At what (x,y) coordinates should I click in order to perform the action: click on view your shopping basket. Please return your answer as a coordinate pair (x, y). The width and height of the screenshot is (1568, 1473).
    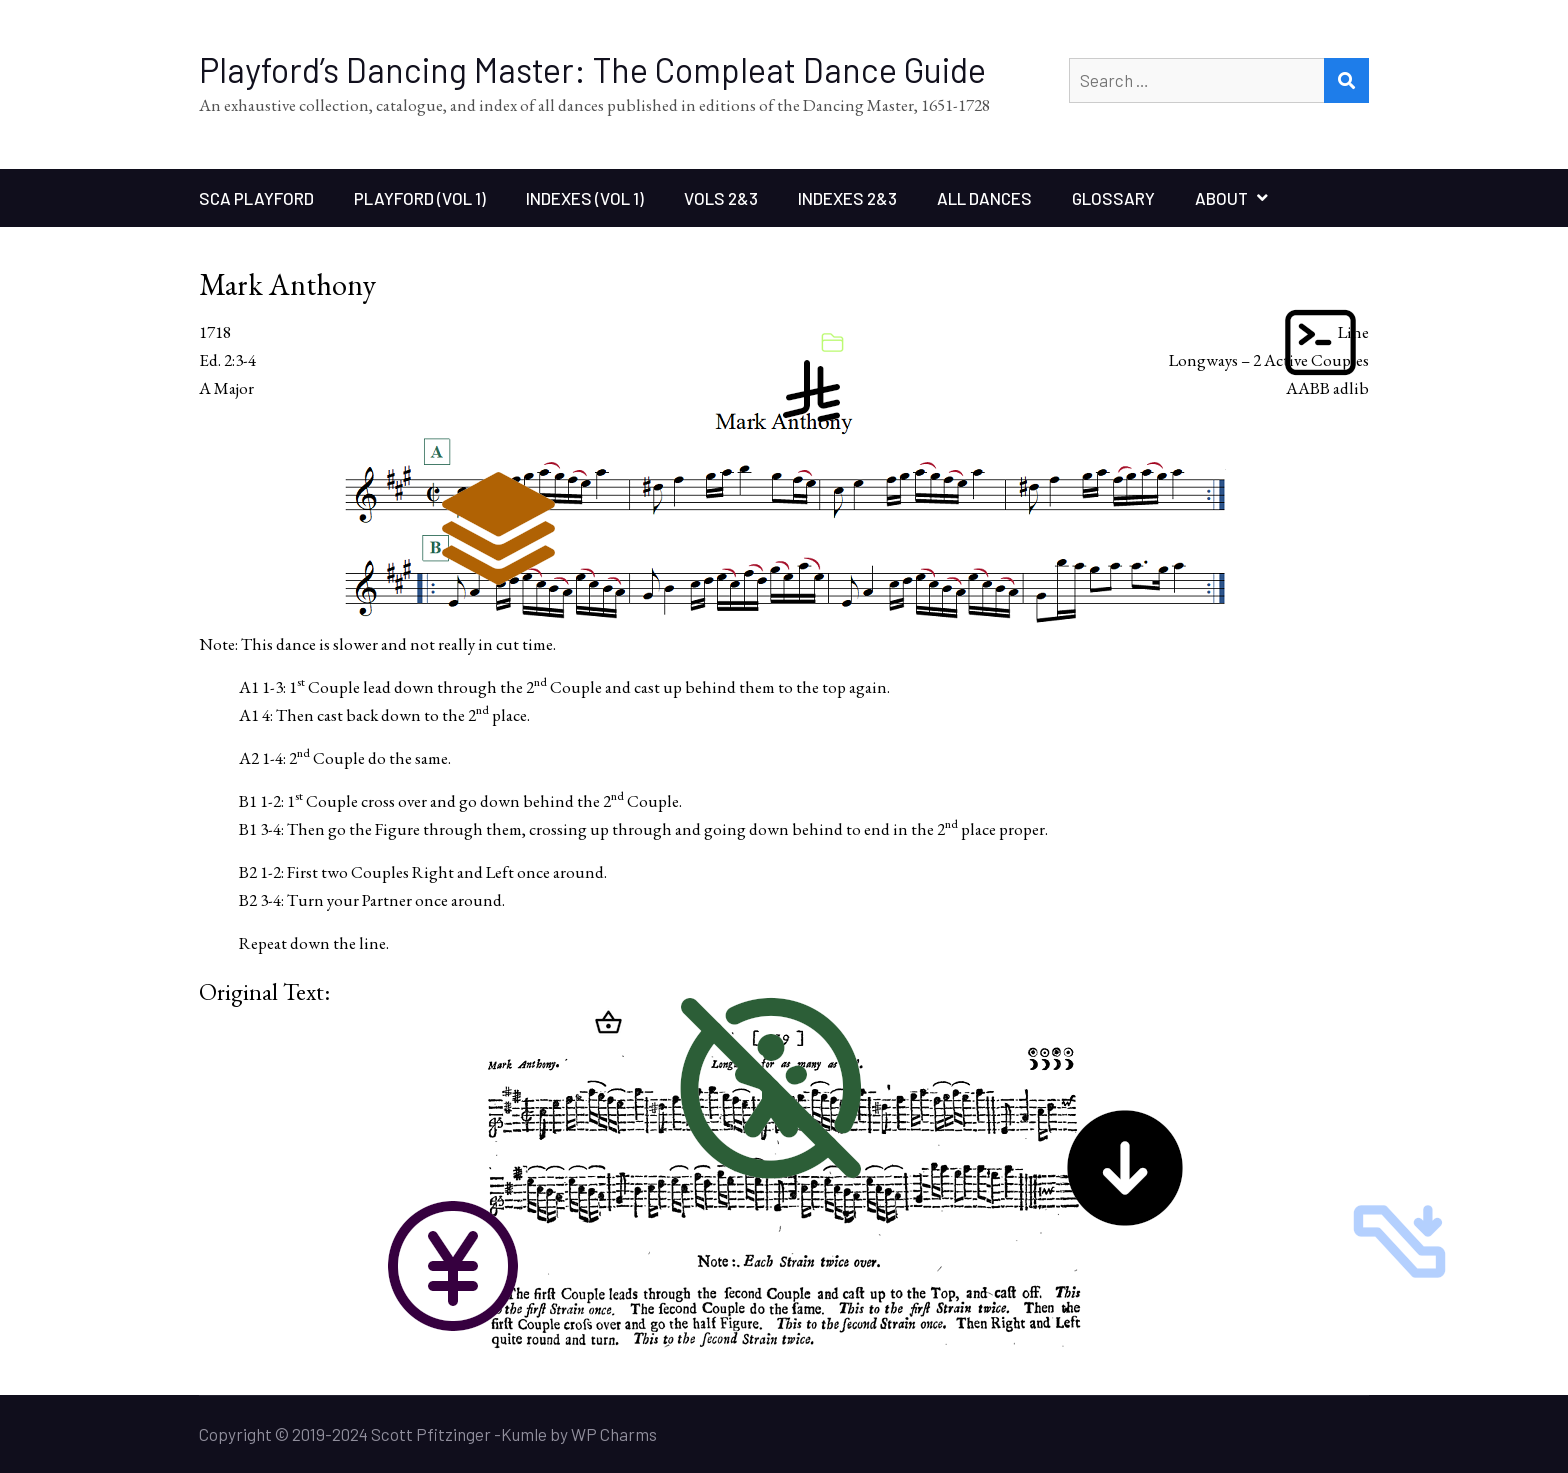
    Looking at the image, I should click on (608, 1022).